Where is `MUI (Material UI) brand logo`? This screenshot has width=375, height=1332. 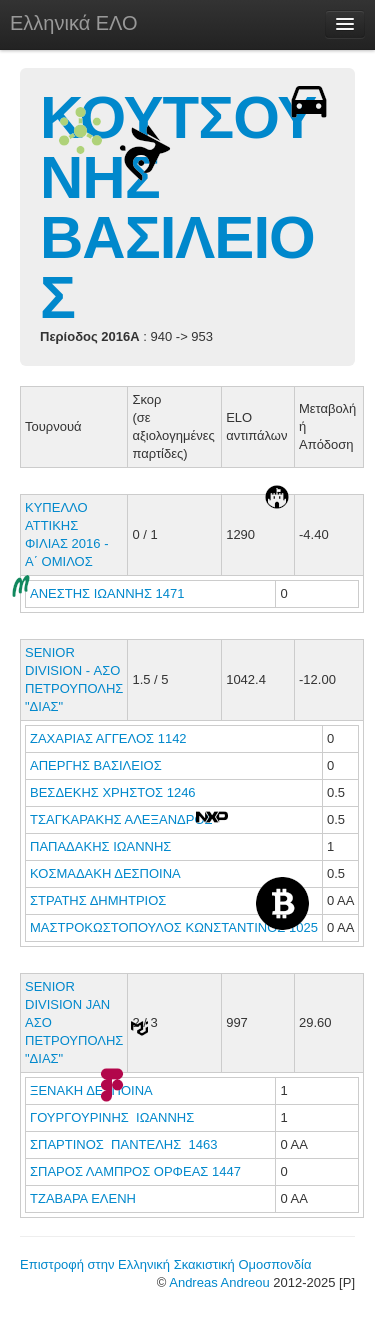 MUI (Material UI) brand logo is located at coordinates (139, 1028).